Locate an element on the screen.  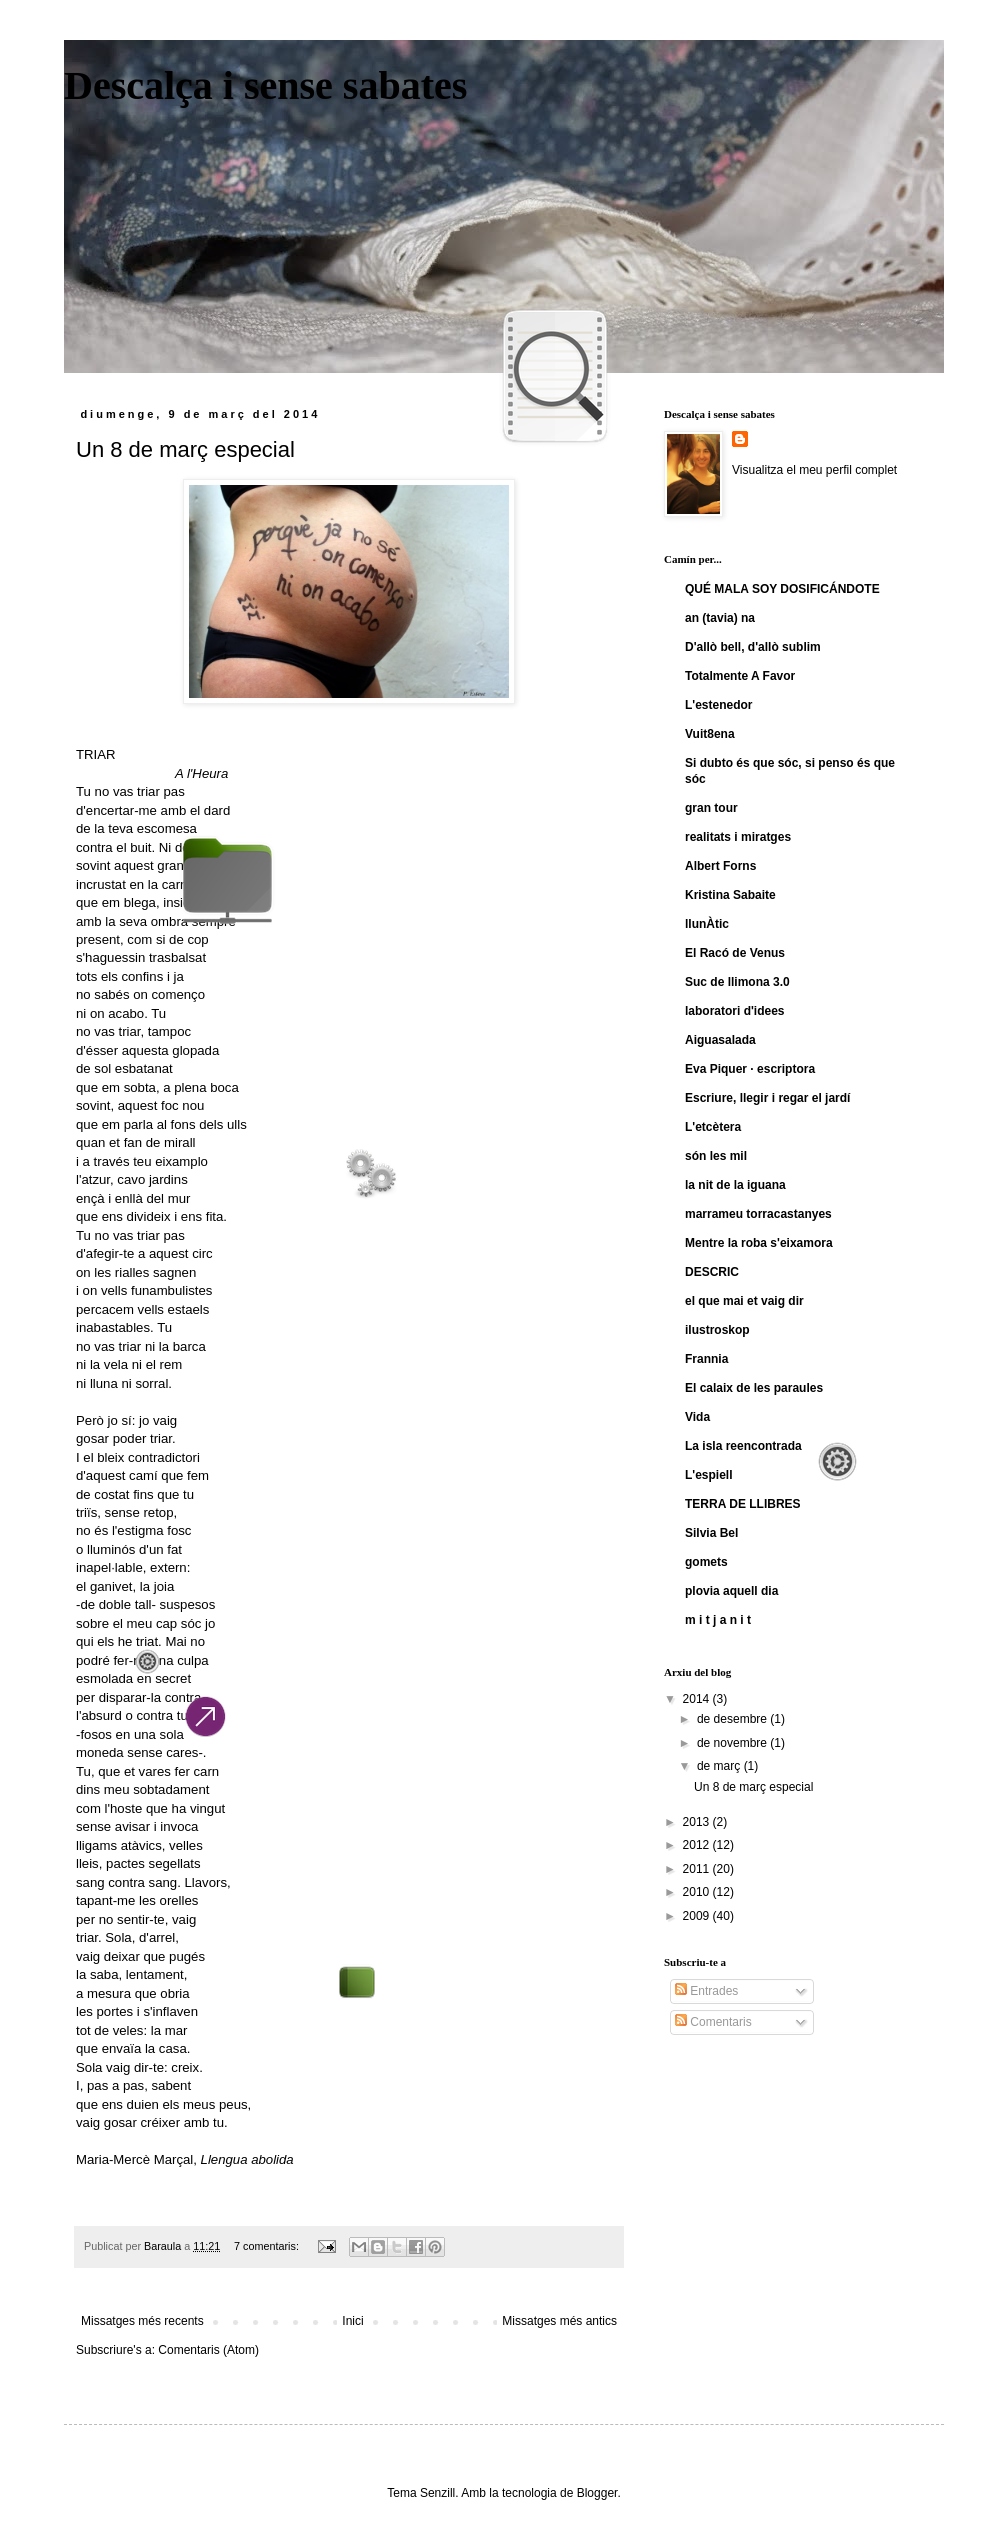
run a system process or script is located at coordinates (371, 1174).